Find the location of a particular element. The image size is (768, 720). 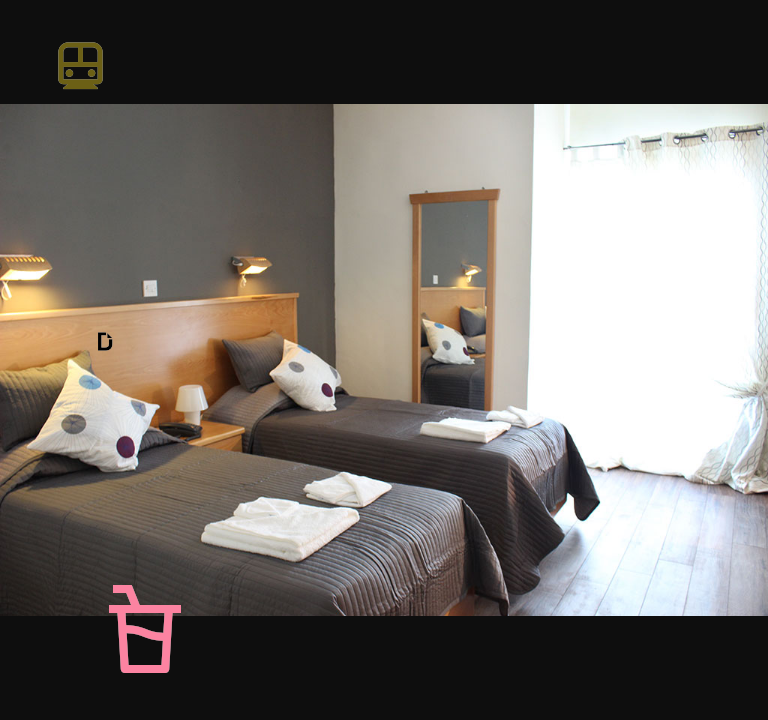

view subway or metro transit options is located at coordinates (80, 64).